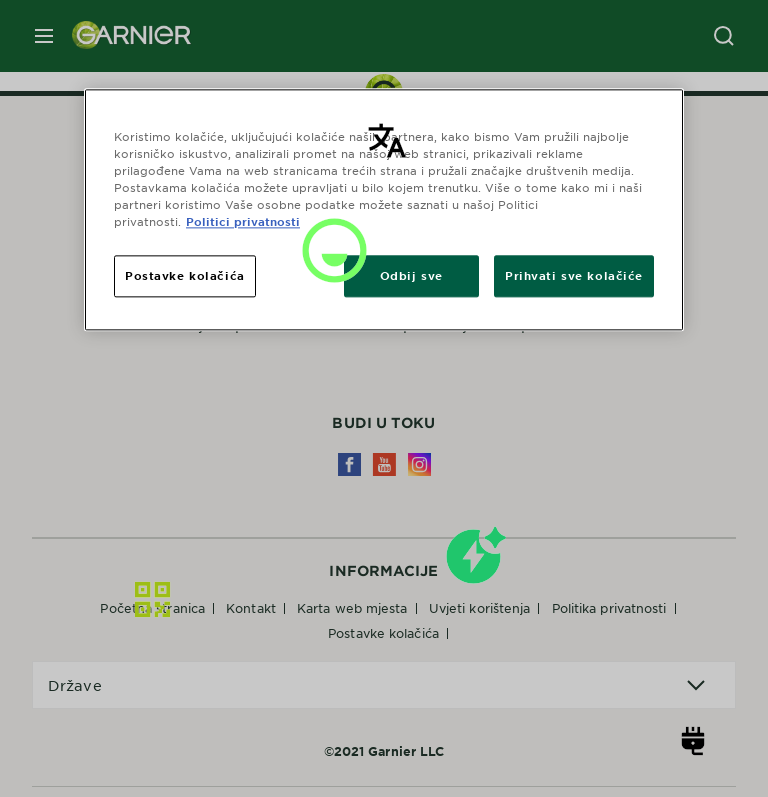 This screenshot has width=768, height=797. What do you see at coordinates (334, 250) in the screenshot?
I see `add an emoji or reaction` at bounding box center [334, 250].